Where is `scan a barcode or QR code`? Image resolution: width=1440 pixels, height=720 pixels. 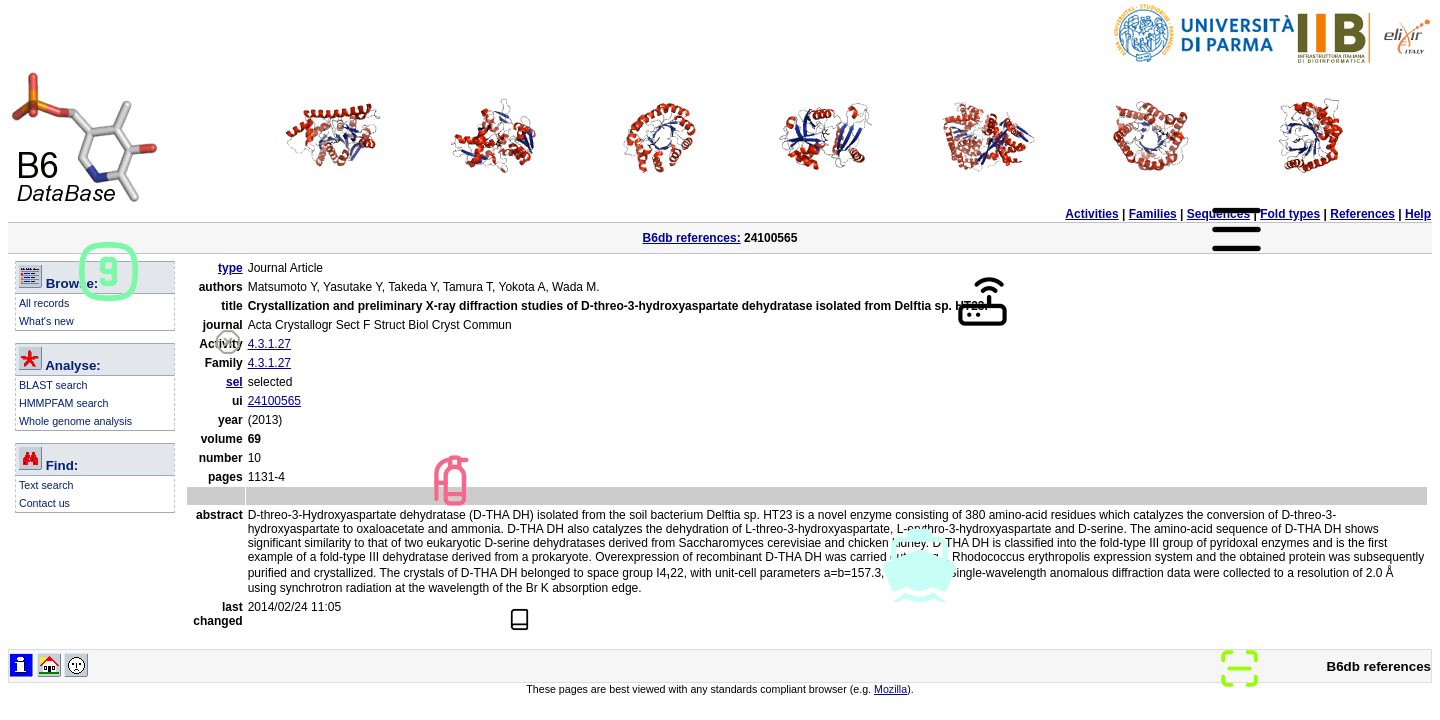
scan a barcode or QR code is located at coordinates (1239, 668).